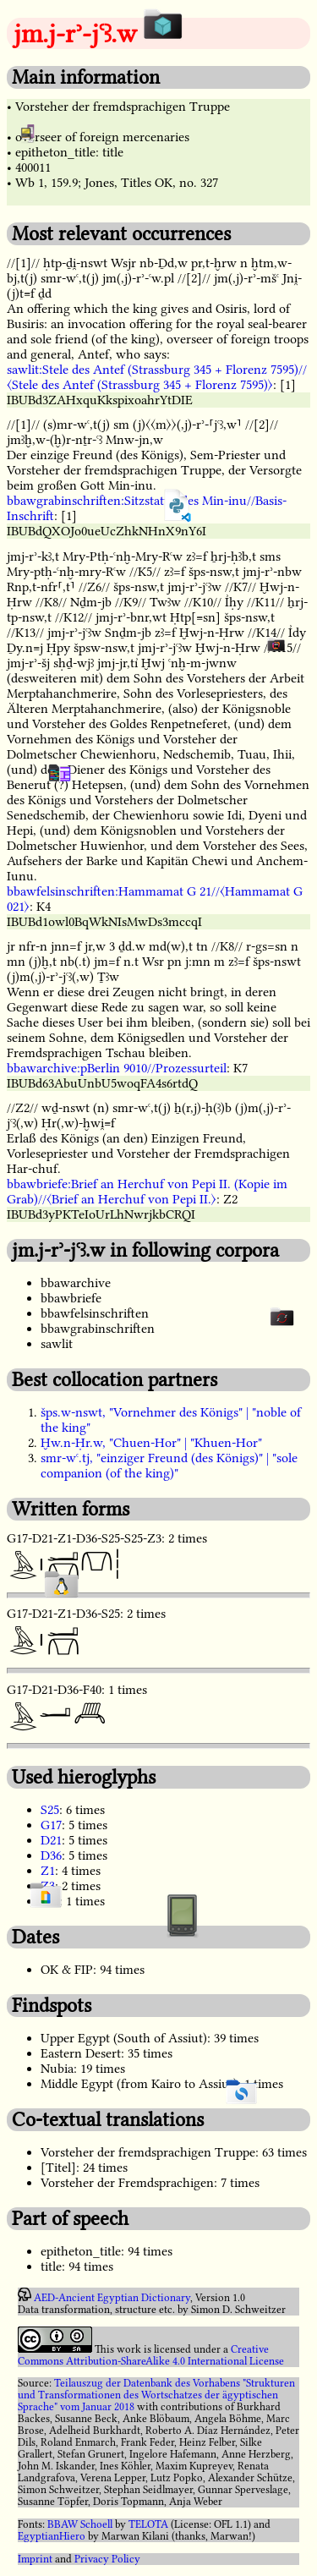  What do you see at coordinates (61, 1585) in the screenshot?
I see `open linux files folder` at bounding box center [61, 1585].